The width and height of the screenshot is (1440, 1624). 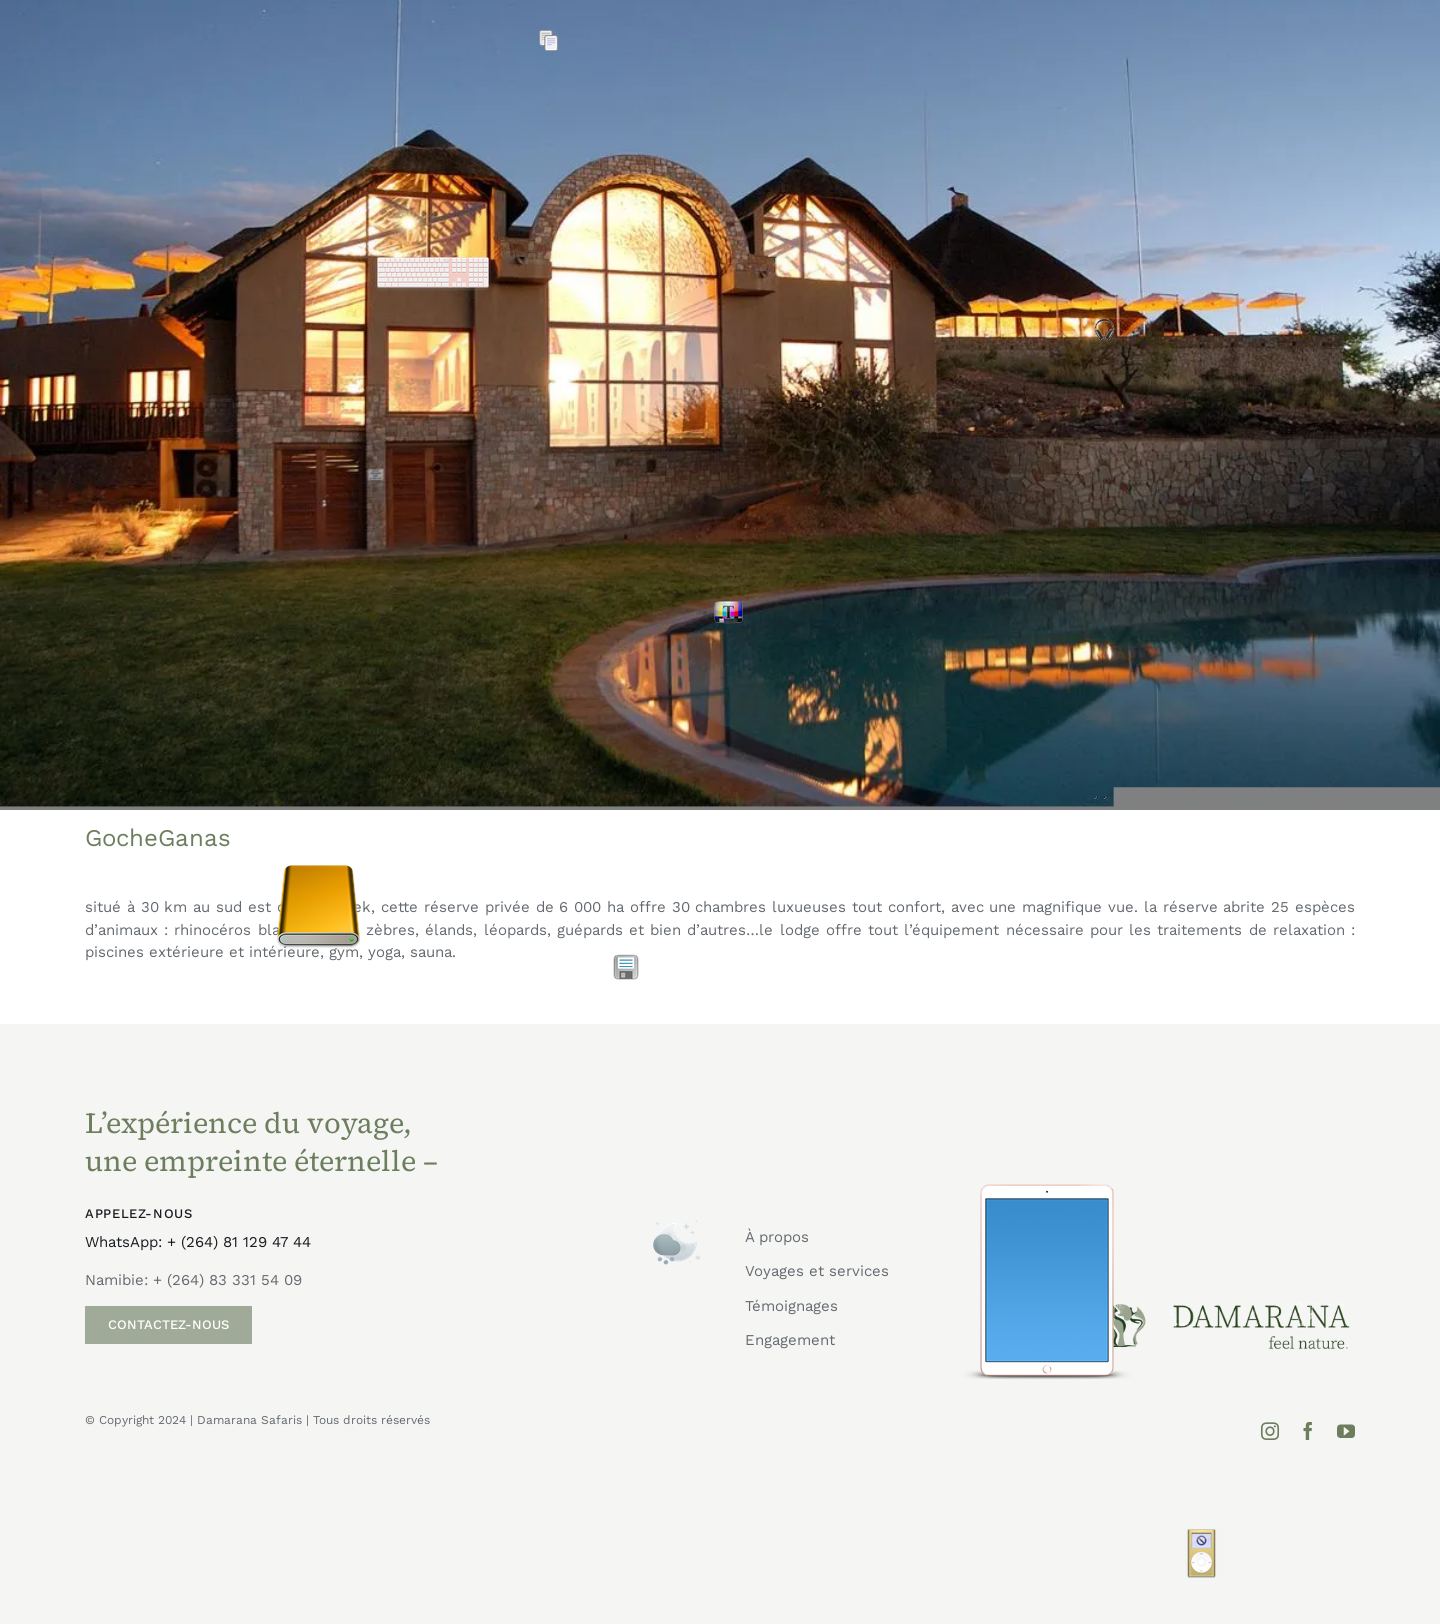 What do you see at coordinates (728, 613) in the screenshot?
I see `access text and title generator tools` at bounding box center [728, 613].